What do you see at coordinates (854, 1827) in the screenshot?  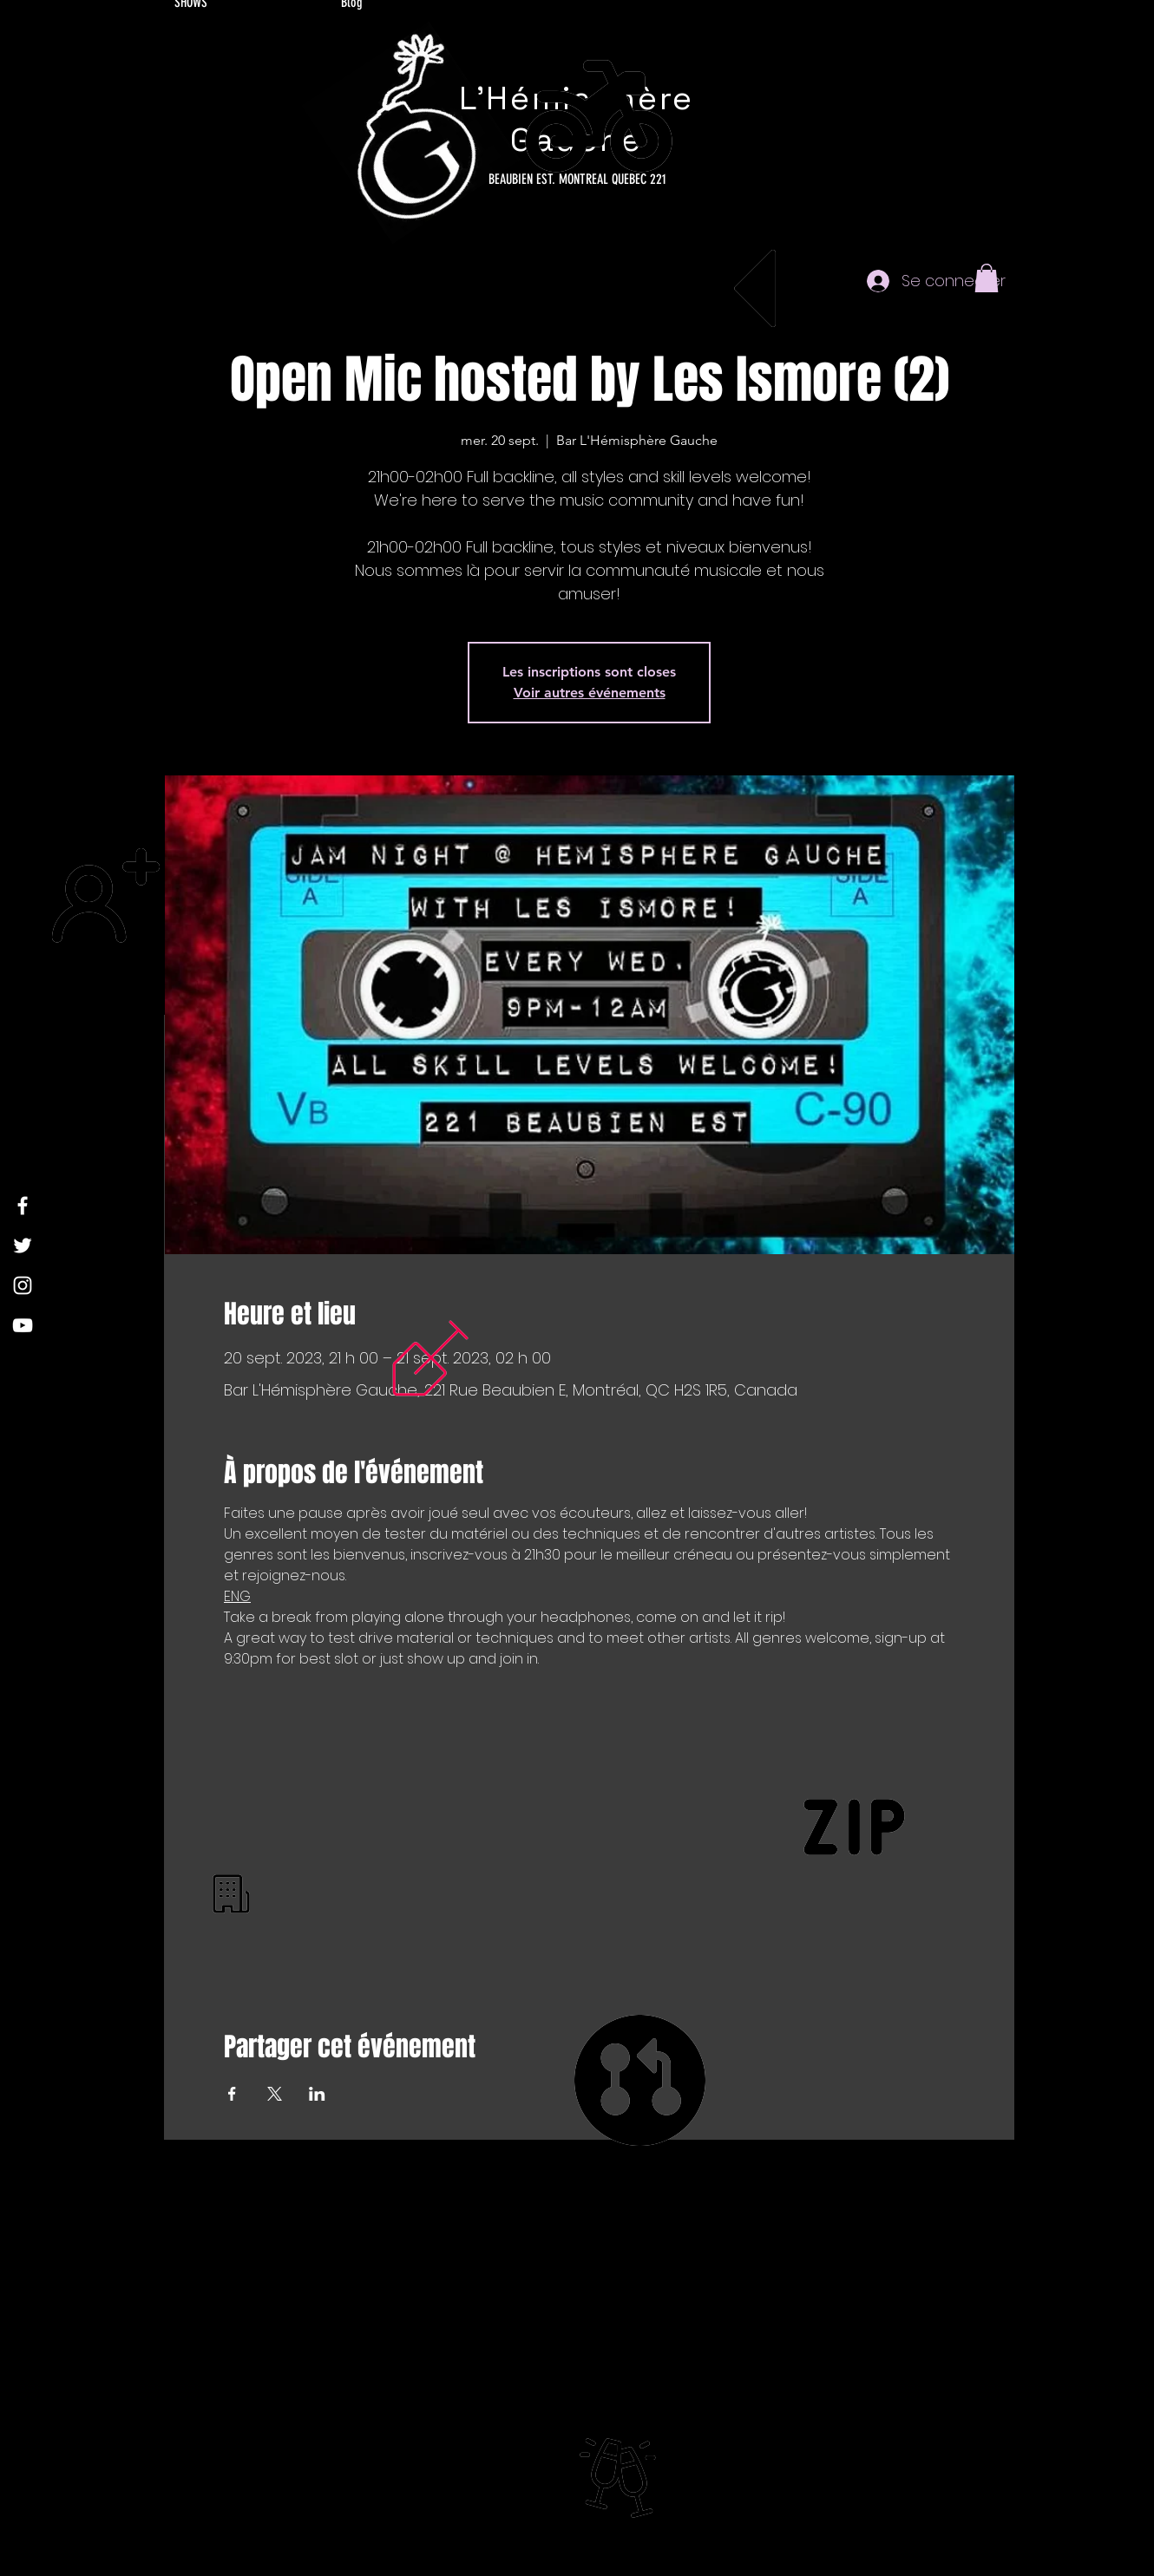 I see `compress files into a zip archive` at bounding box center [854, 1827].